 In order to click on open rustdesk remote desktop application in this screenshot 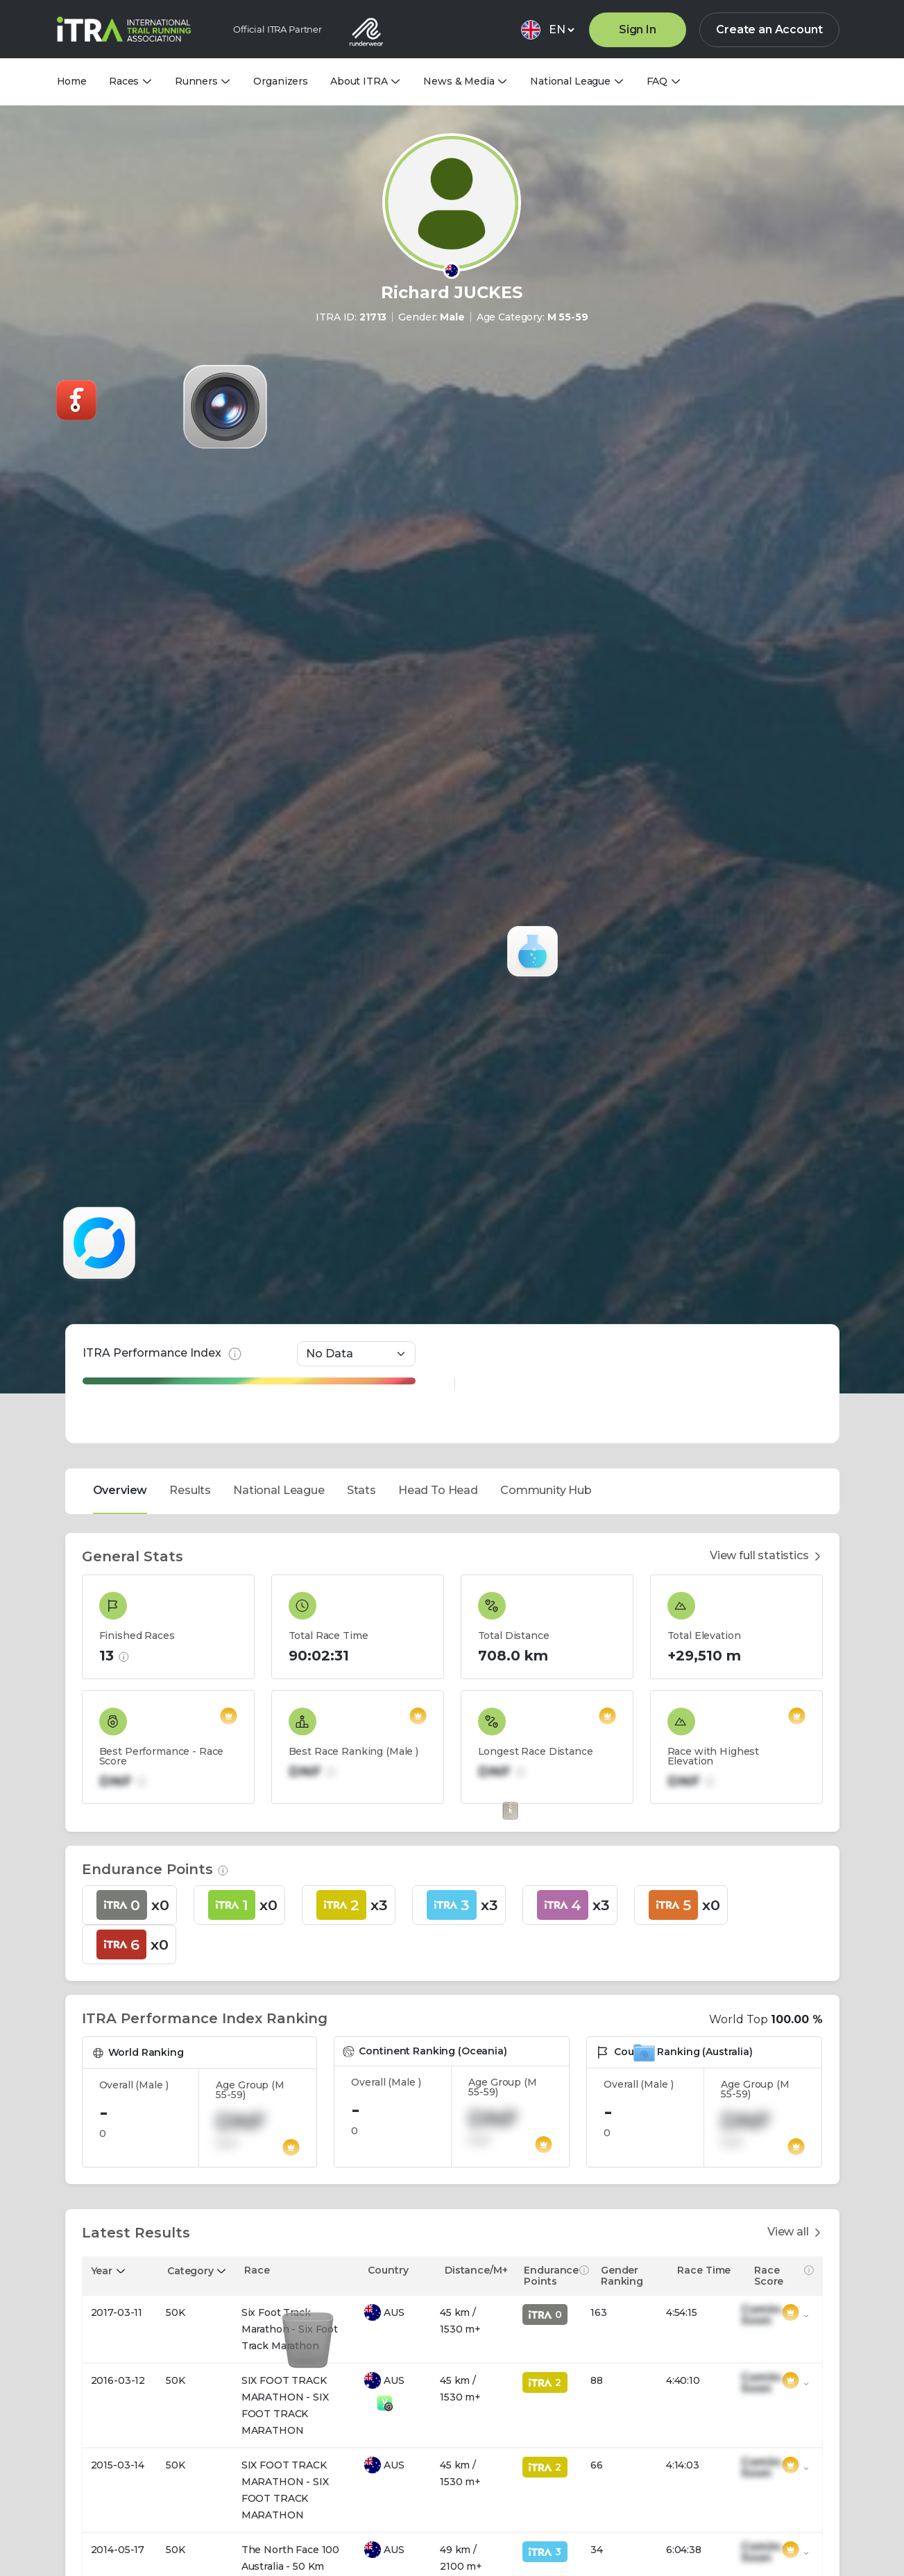, I will do `click(99, 1243)`.